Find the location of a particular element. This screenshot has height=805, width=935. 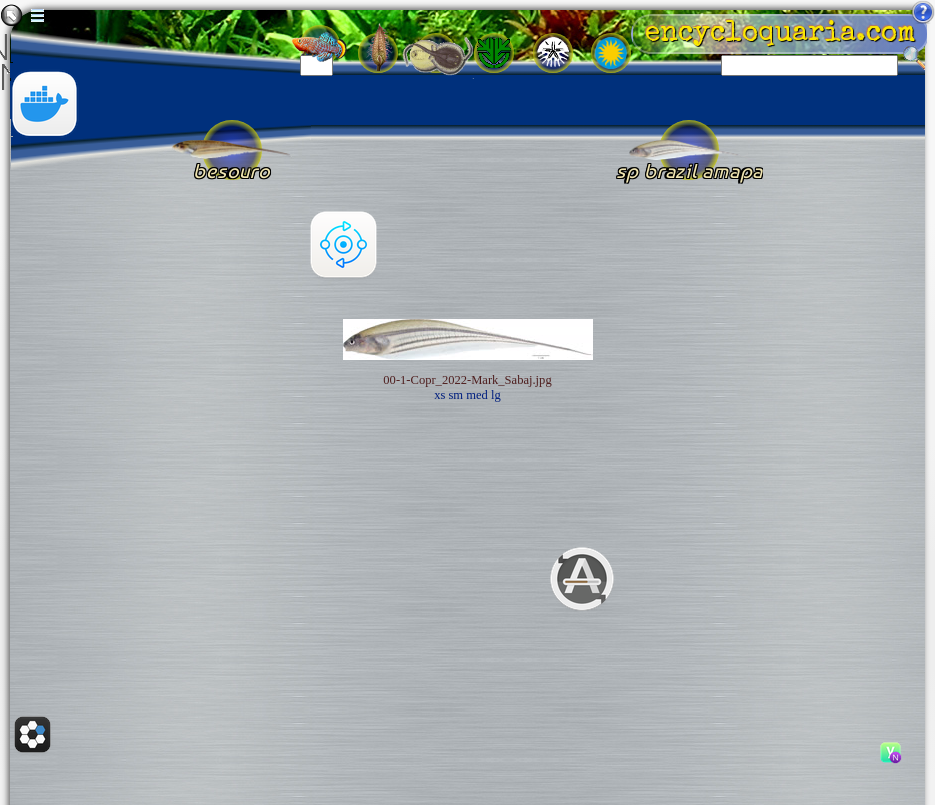

open coolero cooling system control app is located at coordinates (343, 244).